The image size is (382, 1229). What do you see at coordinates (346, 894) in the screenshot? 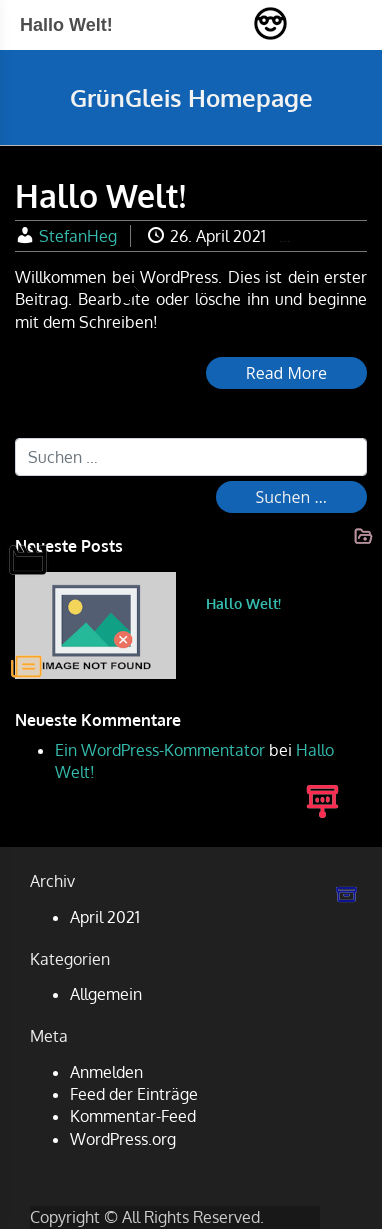
I see `archive item or conversation` at bounding box center [346, 894].